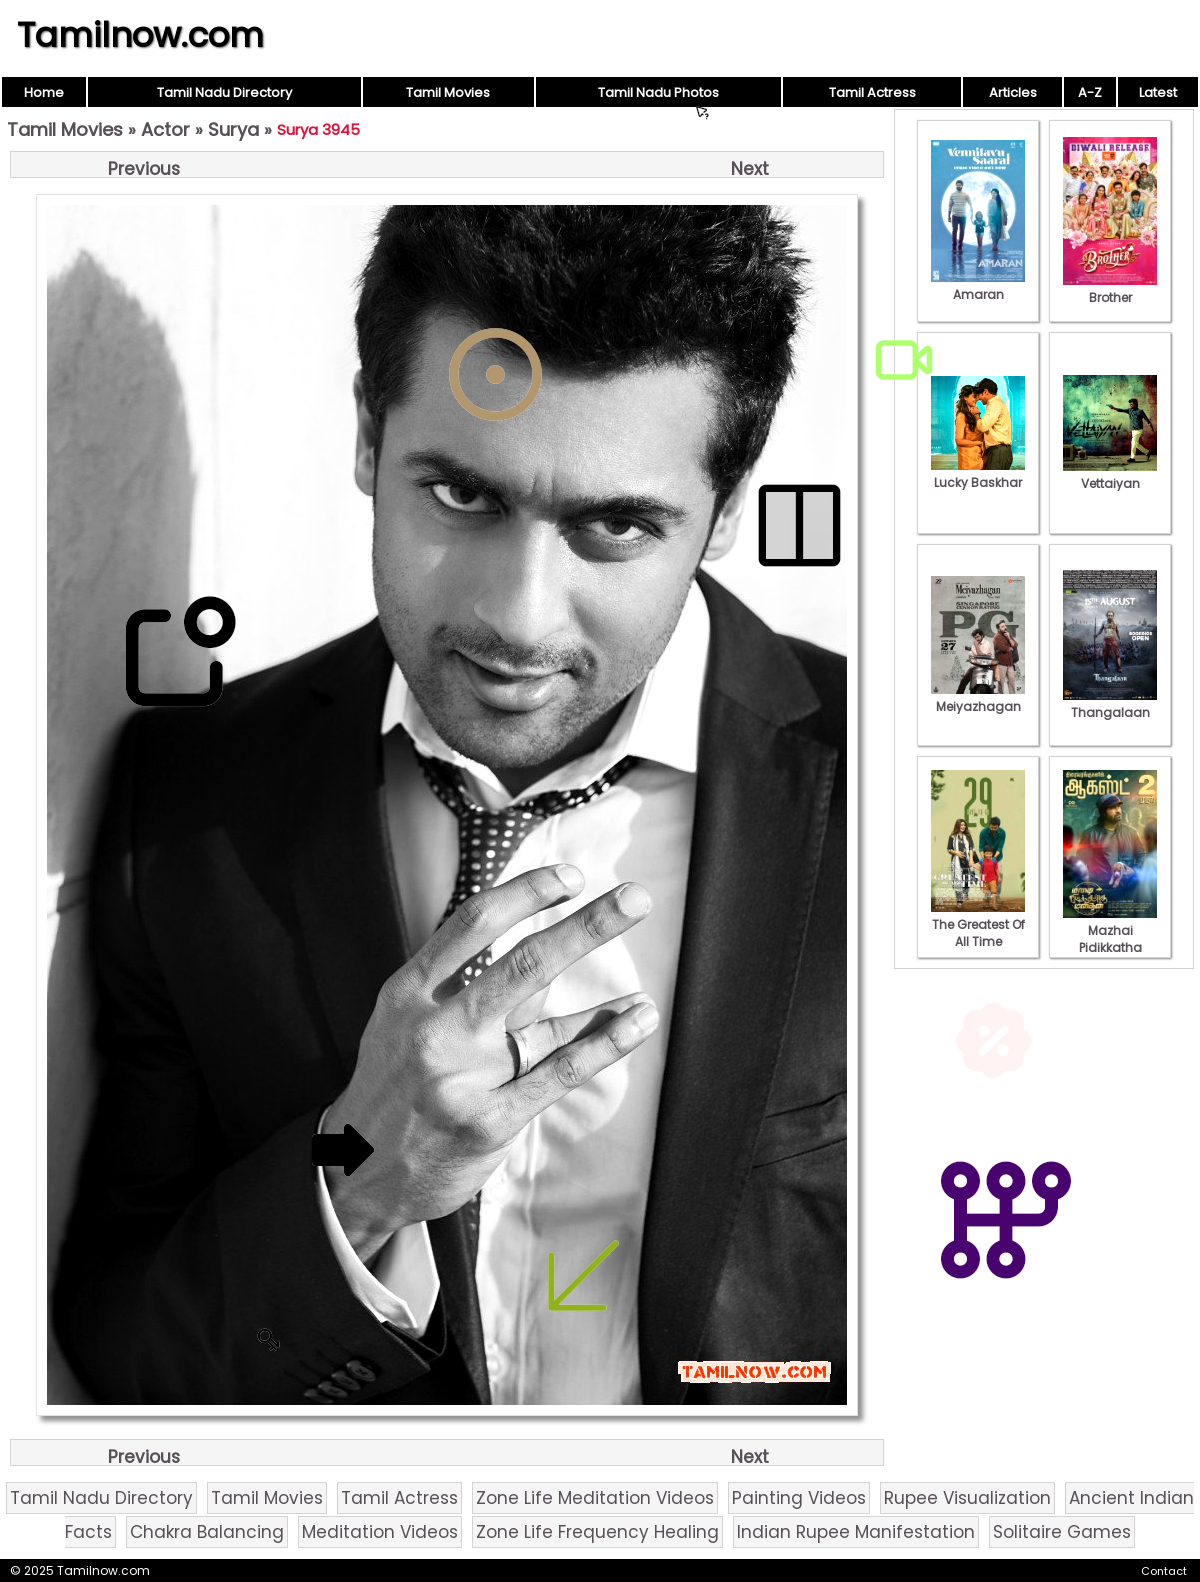 The image size is (1200, 1582). What do you see at coordinates (799, 525) in the screenshot?
I see `split view horizontally into two panes` at bounding box center [799, 525].